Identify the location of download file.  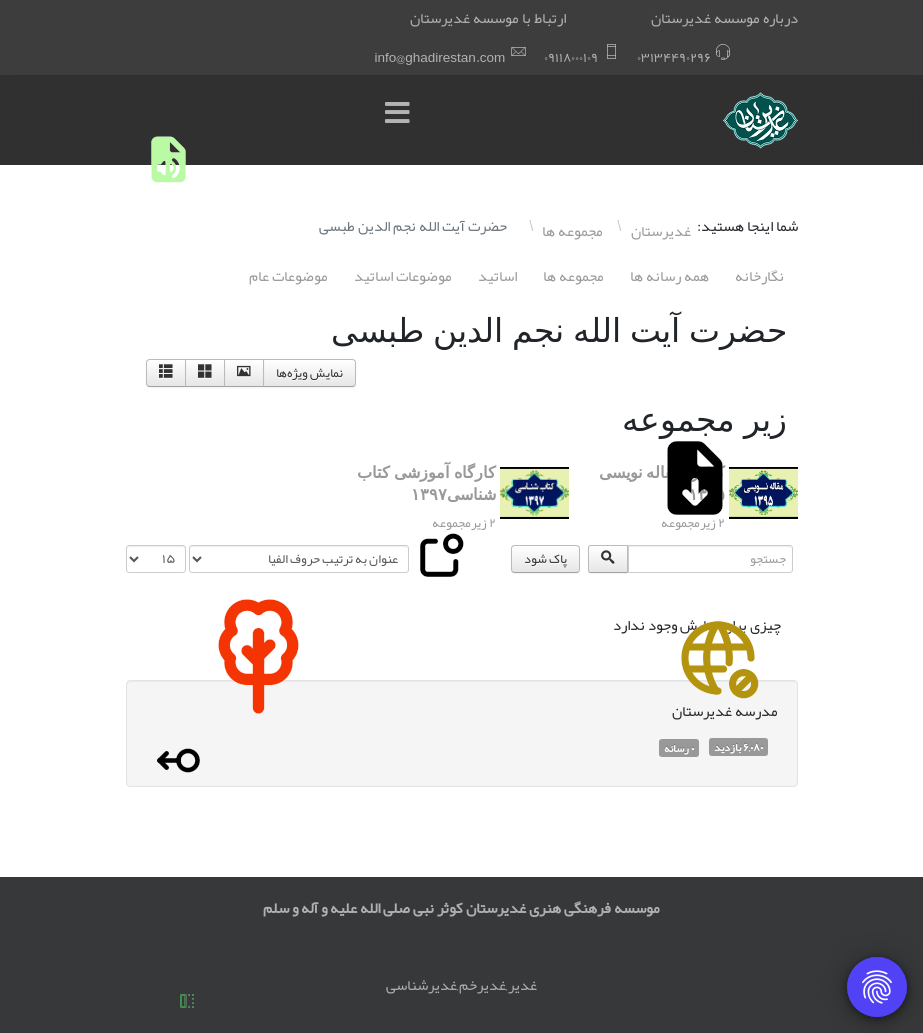
(695, 478).